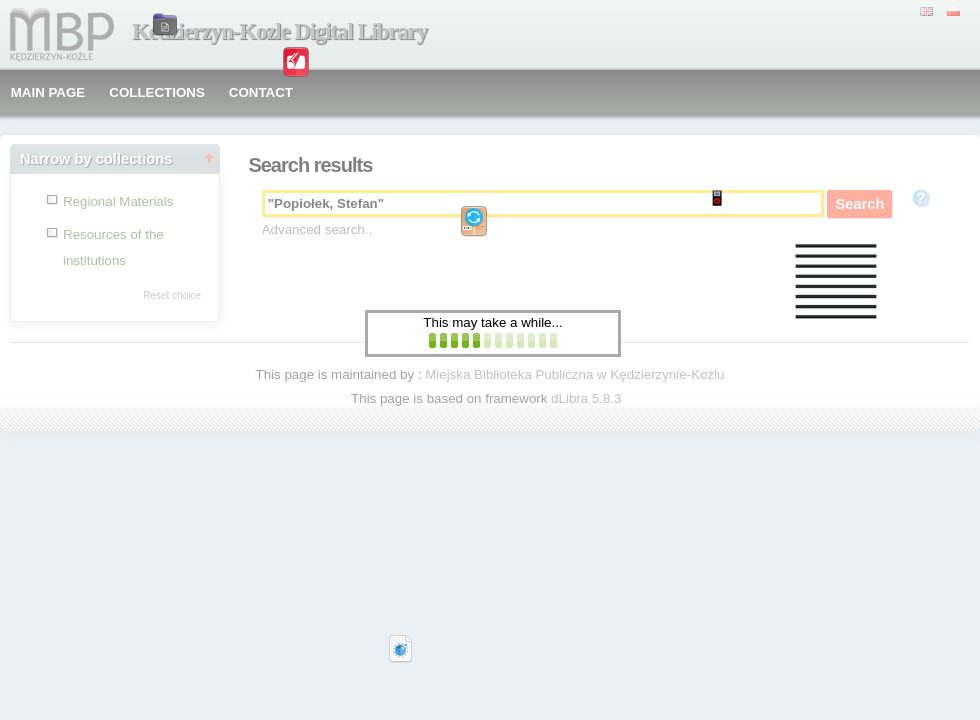 The height and width of the screenshot is (720, 980). Describe the element at coordinates (400, 648) in the screenshot. I see `lua script file indicator` at that location.